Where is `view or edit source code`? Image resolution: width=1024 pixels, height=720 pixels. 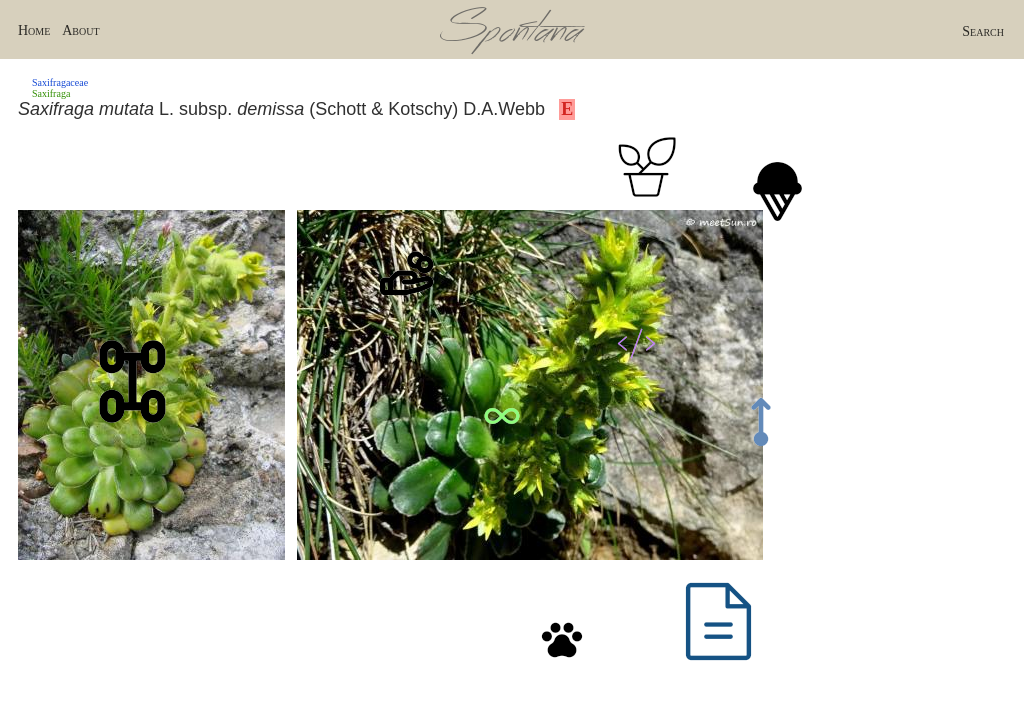
view or edit source code is located at coordinates (636, 343).